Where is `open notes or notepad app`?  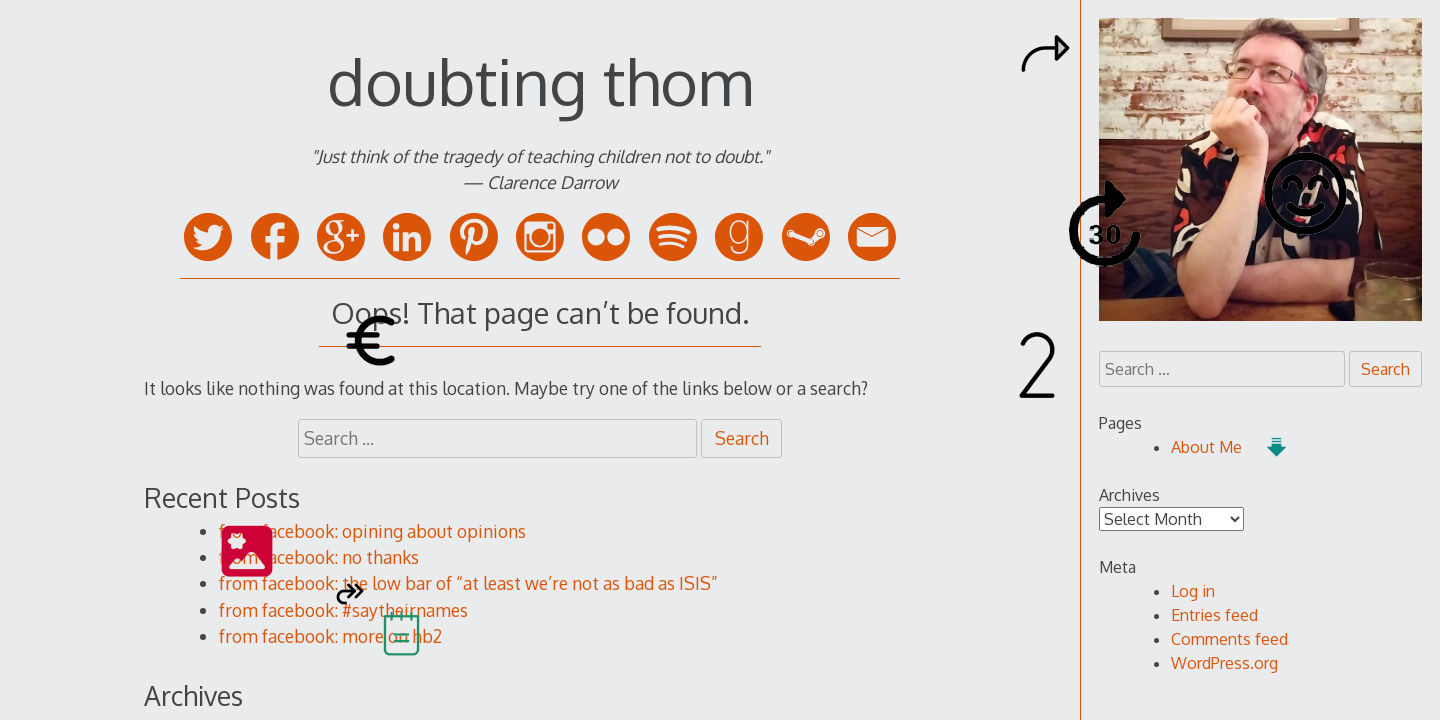
open notes or notepad app is located at coordinates (401, 634).